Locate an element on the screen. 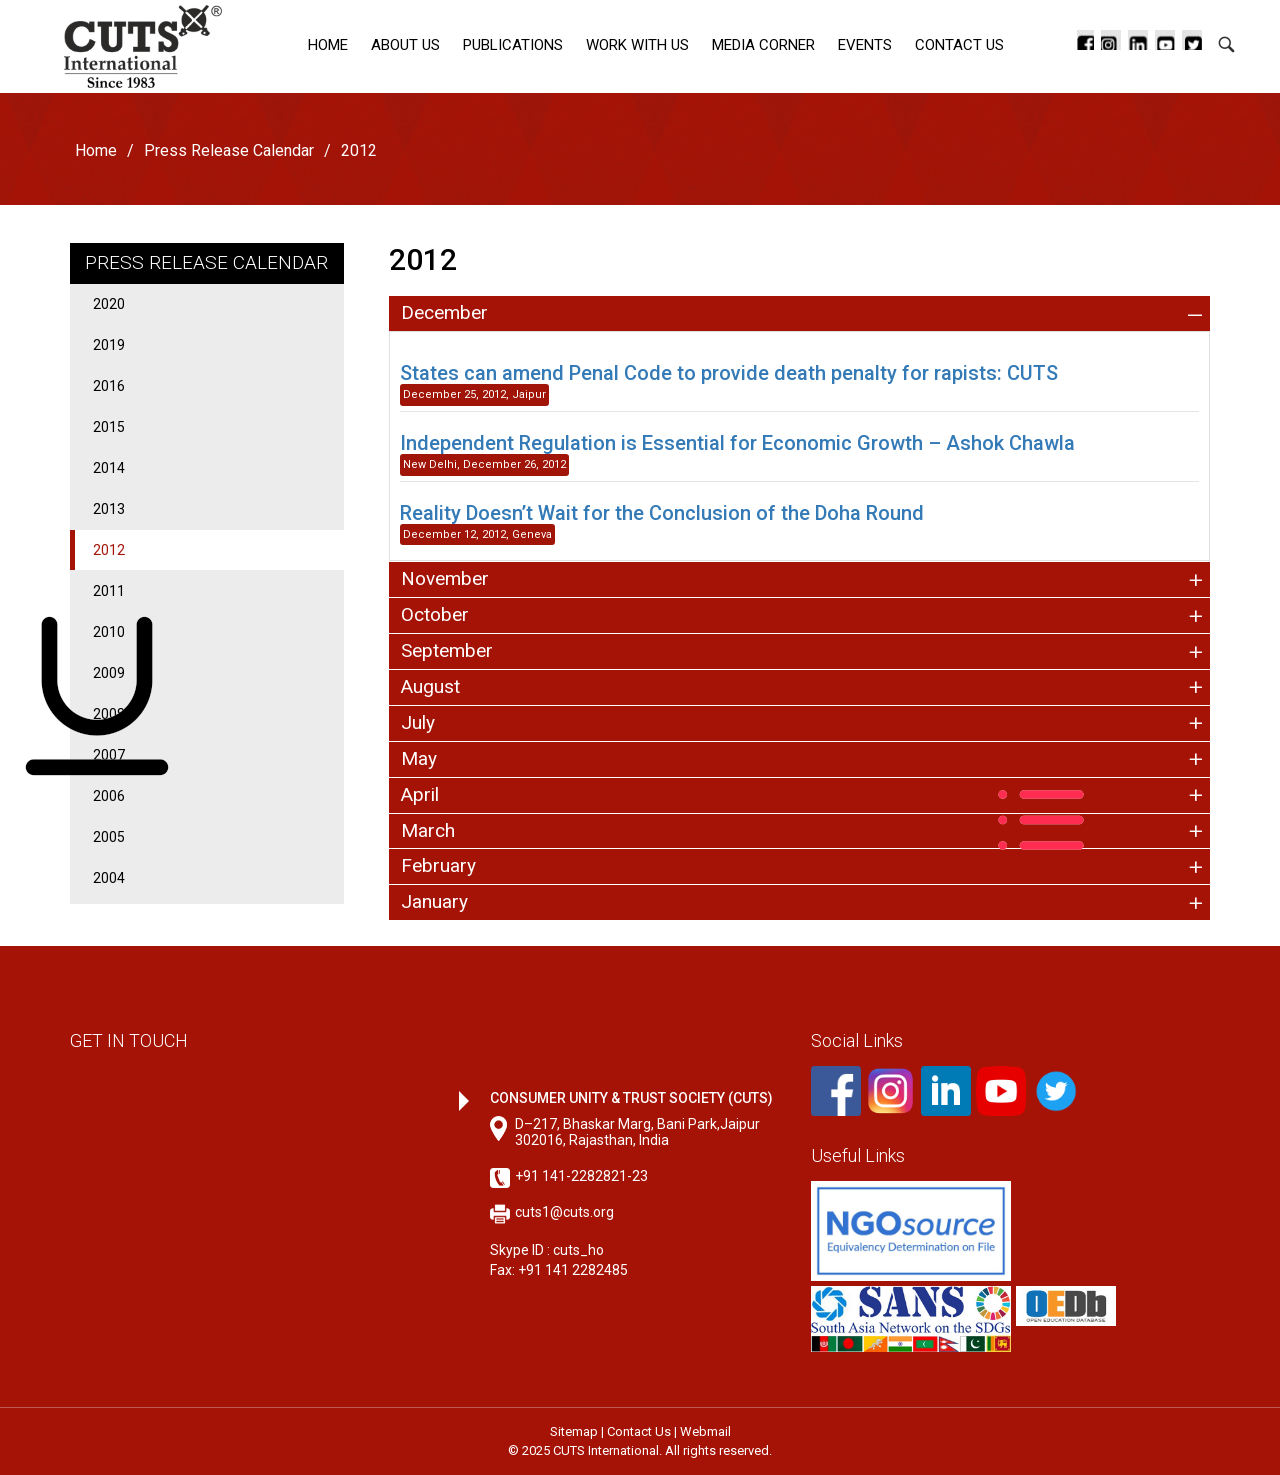 The width and height of the screenshot is (1280, 1475). apply underline formatting to selected text is located at coordinates (97, 696).